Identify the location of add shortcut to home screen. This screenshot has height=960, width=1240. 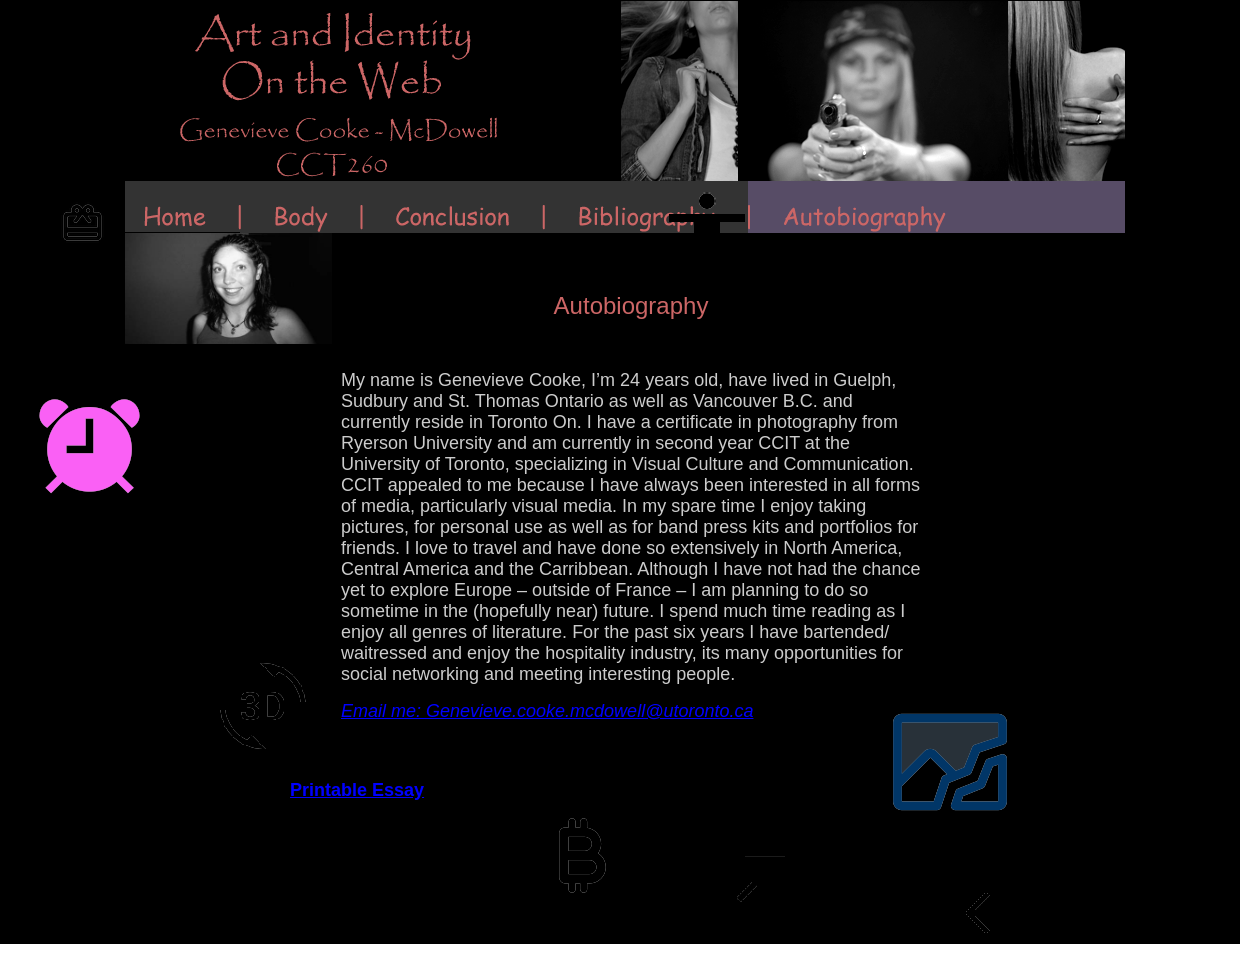
(762, 887).